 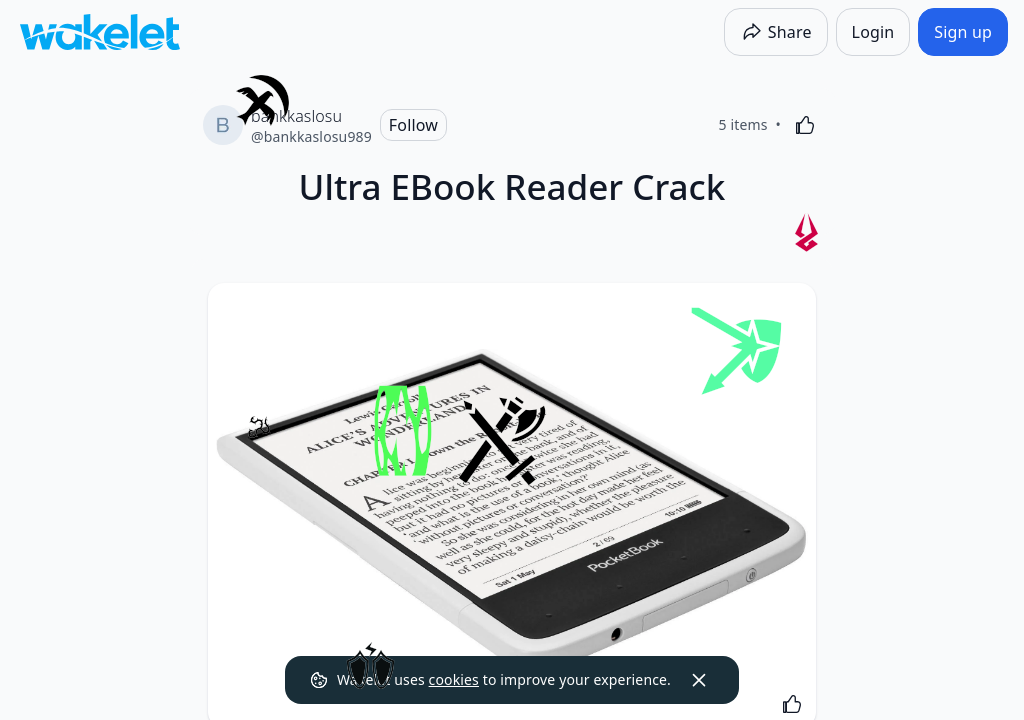 I want to click on indicates damage reflection or counterattack ability, so click(x=736, y=352).